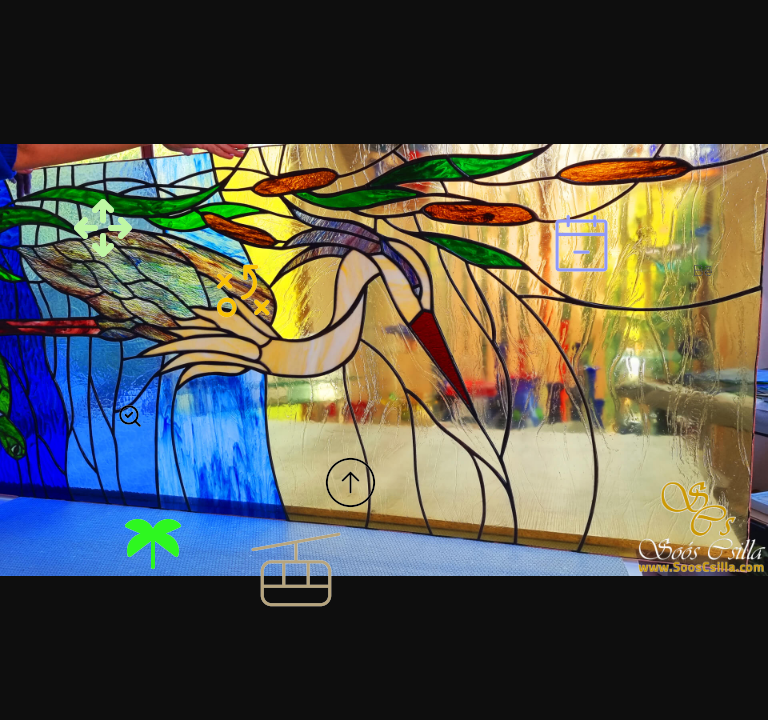 The width and height of the screenshot is (768, 720). What do you see at coordinates (241, 291) in the screenshot?
I see `view game plan or strategy options` at bounding box center [241, 291].